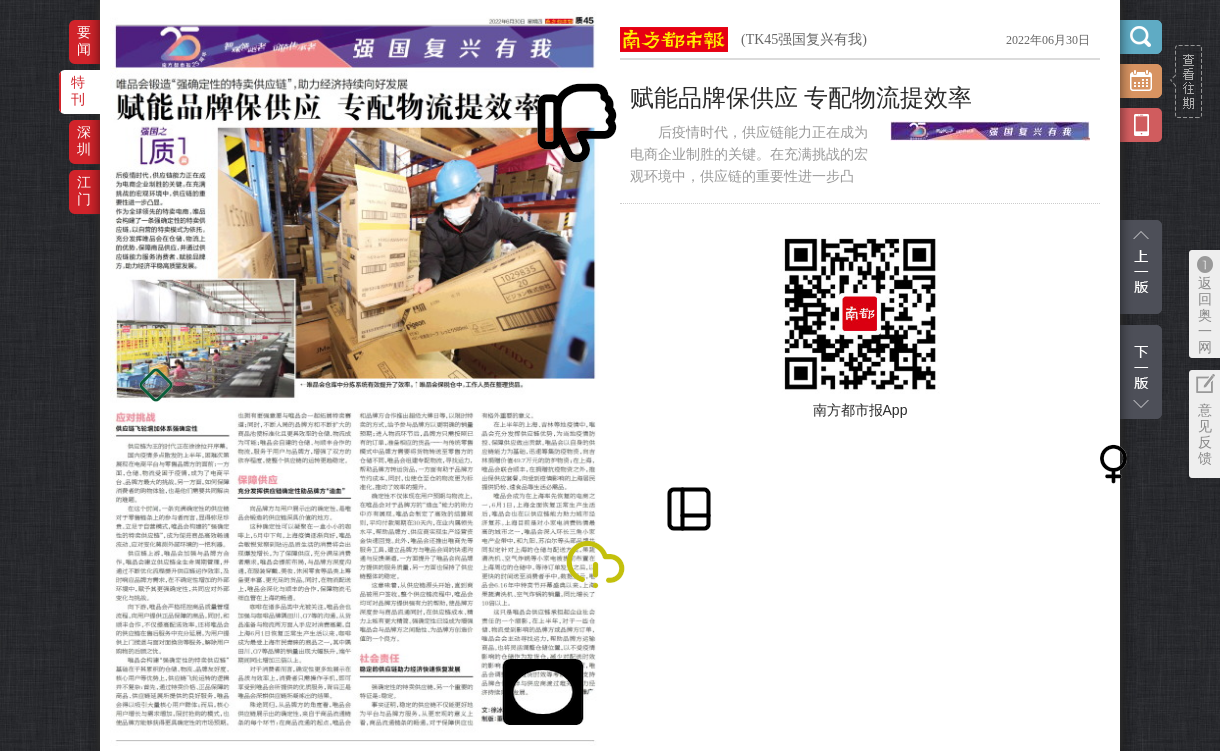 The image size is (1220, 751). What do you see at coordinates (595, 564) in the screenshot?
I see `cloud service warning or error` at bounding box center [595, 564].